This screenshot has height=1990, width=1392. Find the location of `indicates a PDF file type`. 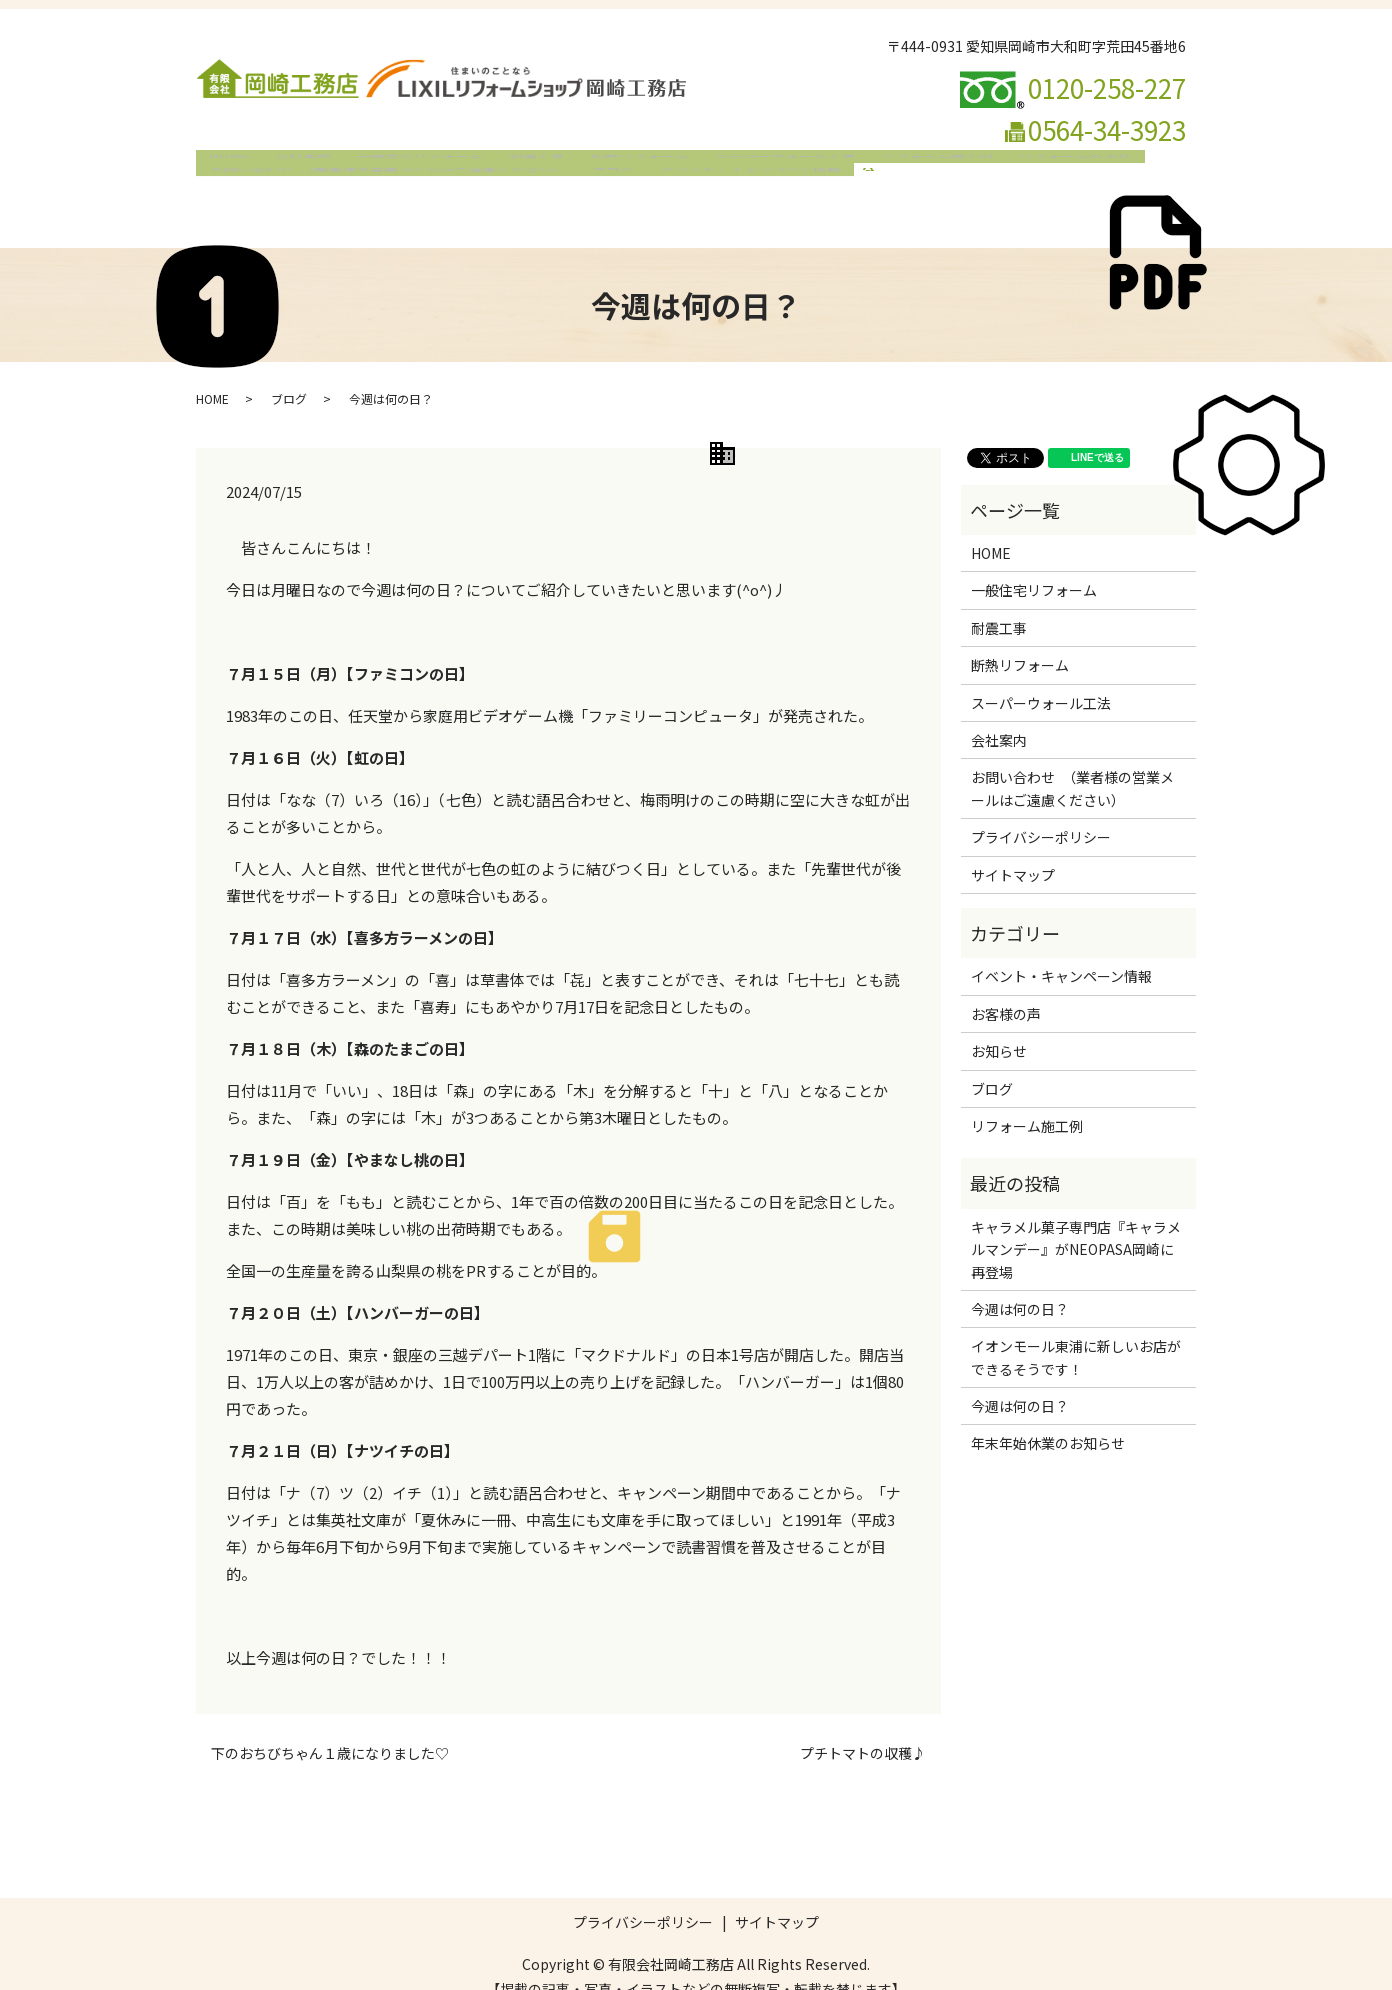

indicates a PDF file type is located at coordinates (1155, 252).